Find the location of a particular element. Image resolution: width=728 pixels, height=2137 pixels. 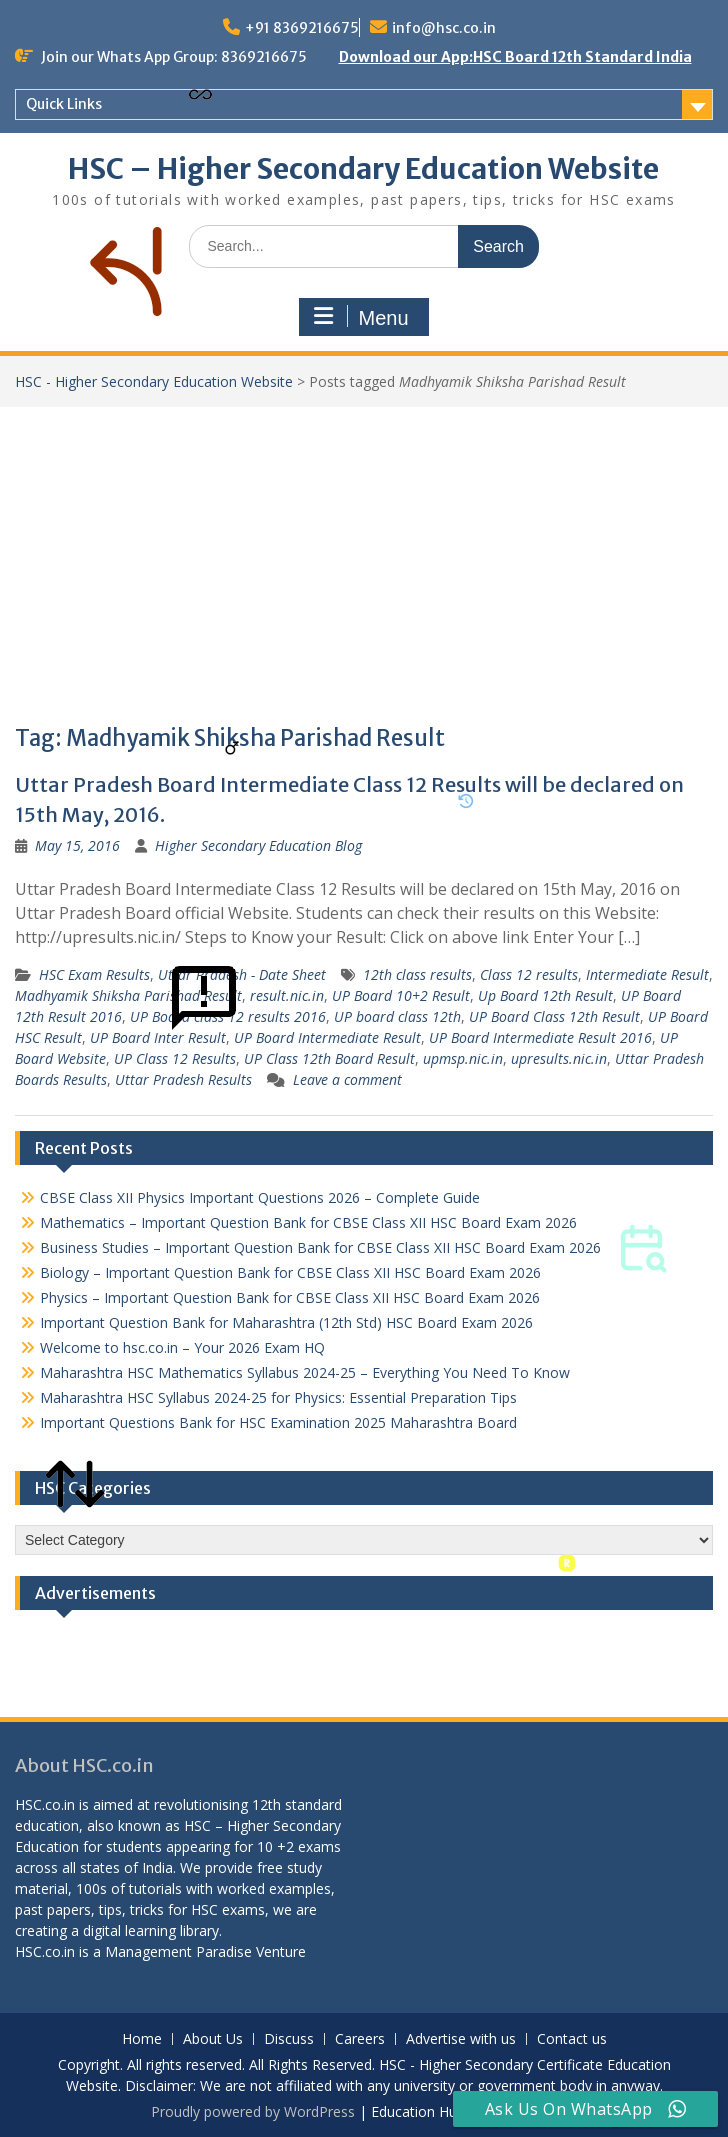

indicates a rating or review feature is located at coordinates (567, 1563).